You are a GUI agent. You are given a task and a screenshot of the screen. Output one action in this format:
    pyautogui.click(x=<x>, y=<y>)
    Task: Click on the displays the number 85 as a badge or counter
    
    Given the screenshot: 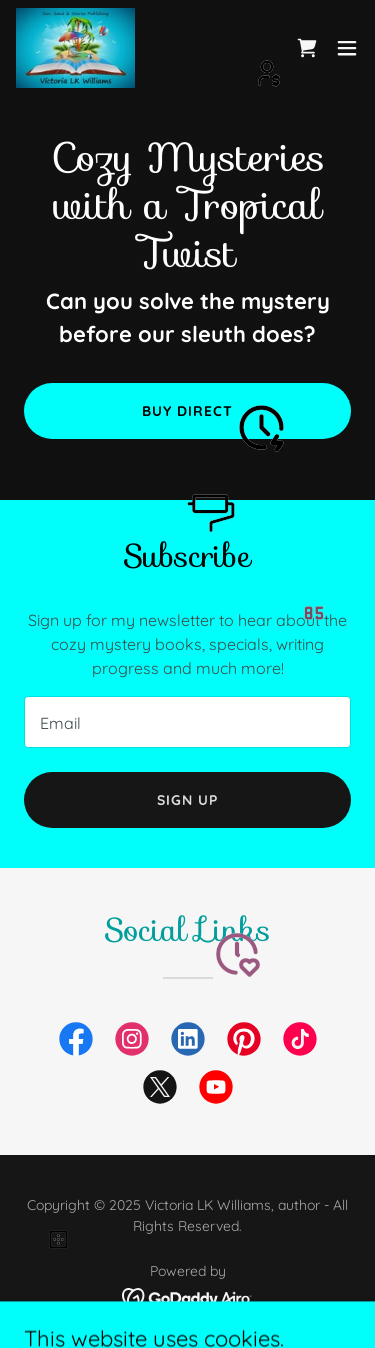 What is the action you would take?
    pyautogui.click(x=314, y=613)
    